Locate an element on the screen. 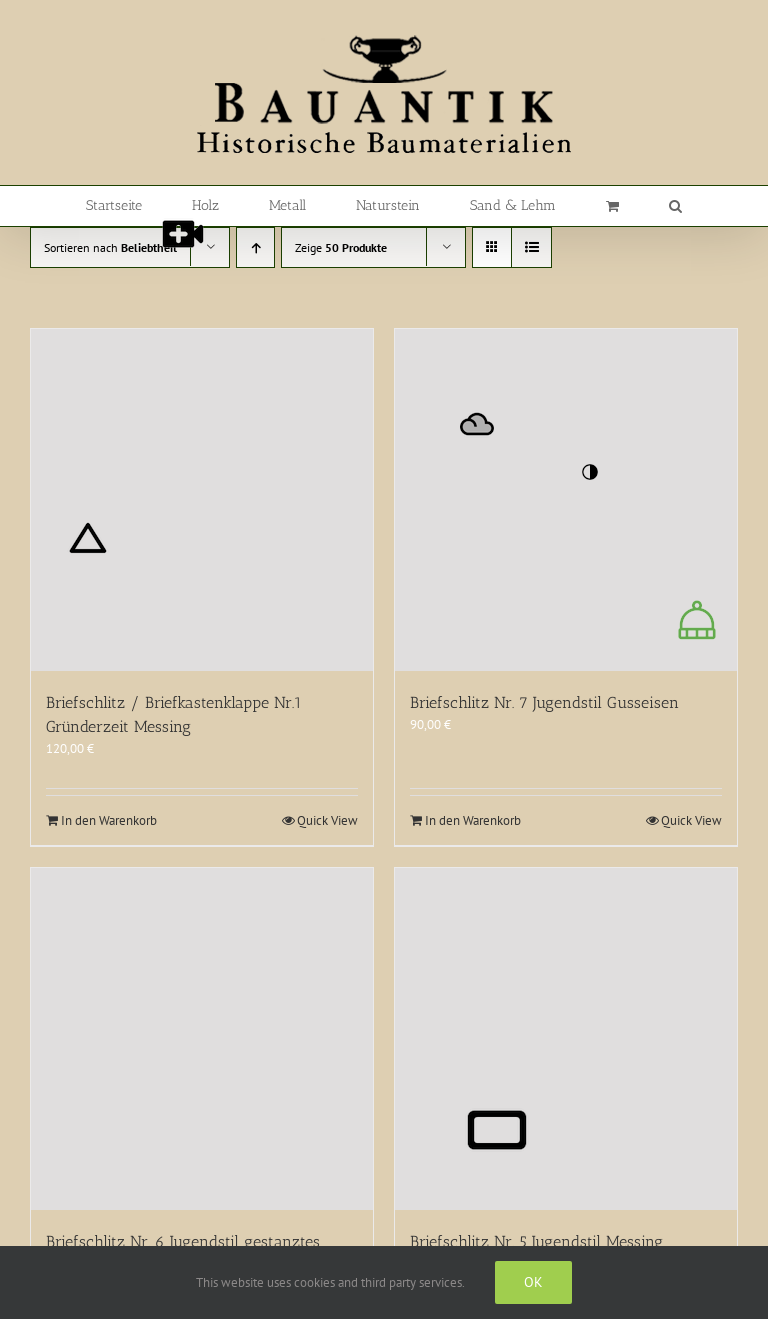  view cloud storage is located at coordinates (477, 424).